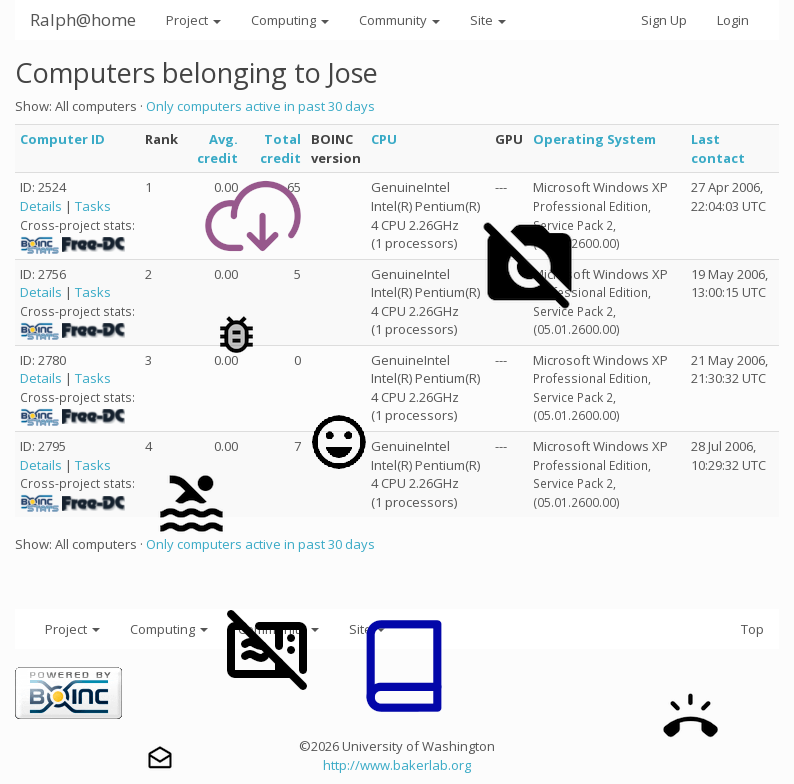 The width and height of the screenshot is (794, 784). Describe the element at coordinates (690, 716) in the screenshot. I see `incoming call alert` at that location.